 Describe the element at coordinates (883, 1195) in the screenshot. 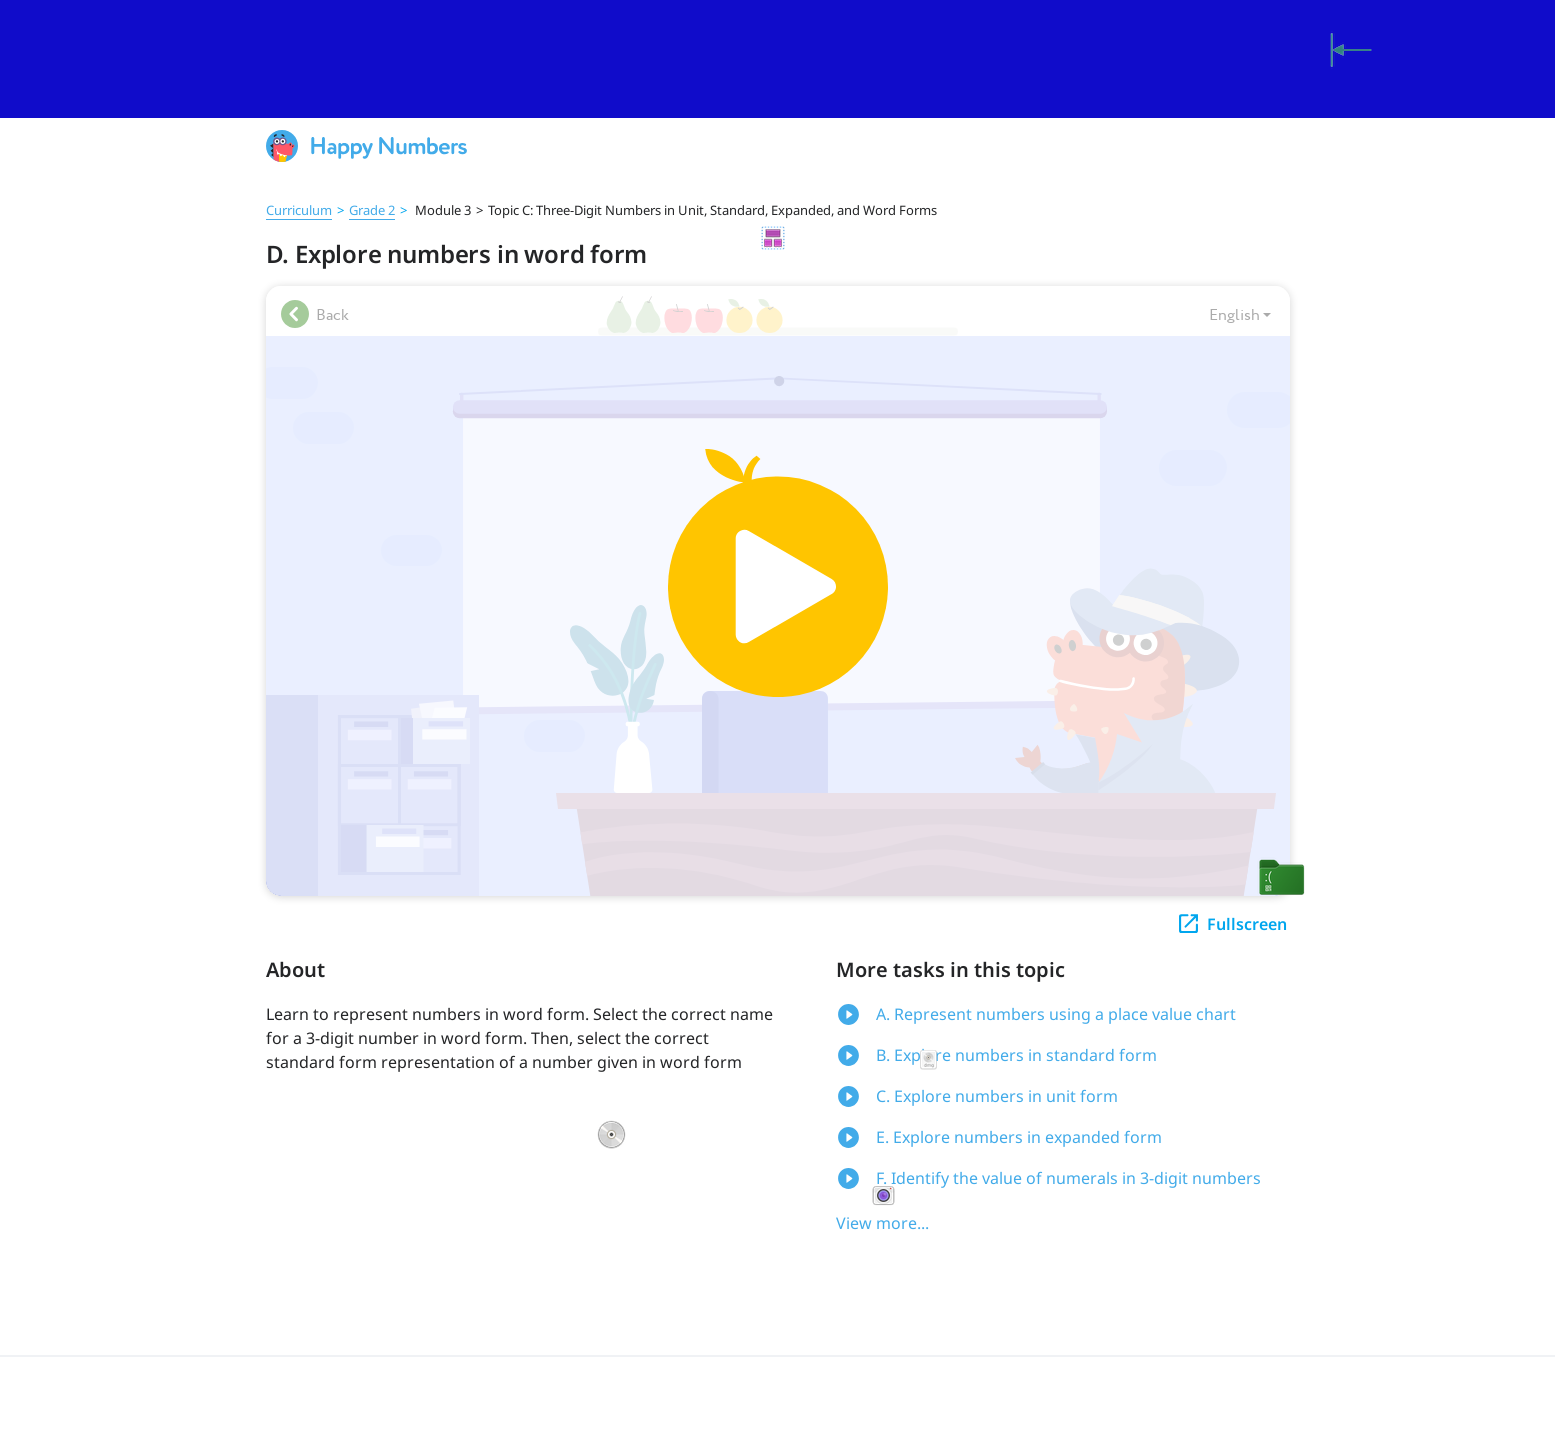

I see `open cheese webcam application` at that location.